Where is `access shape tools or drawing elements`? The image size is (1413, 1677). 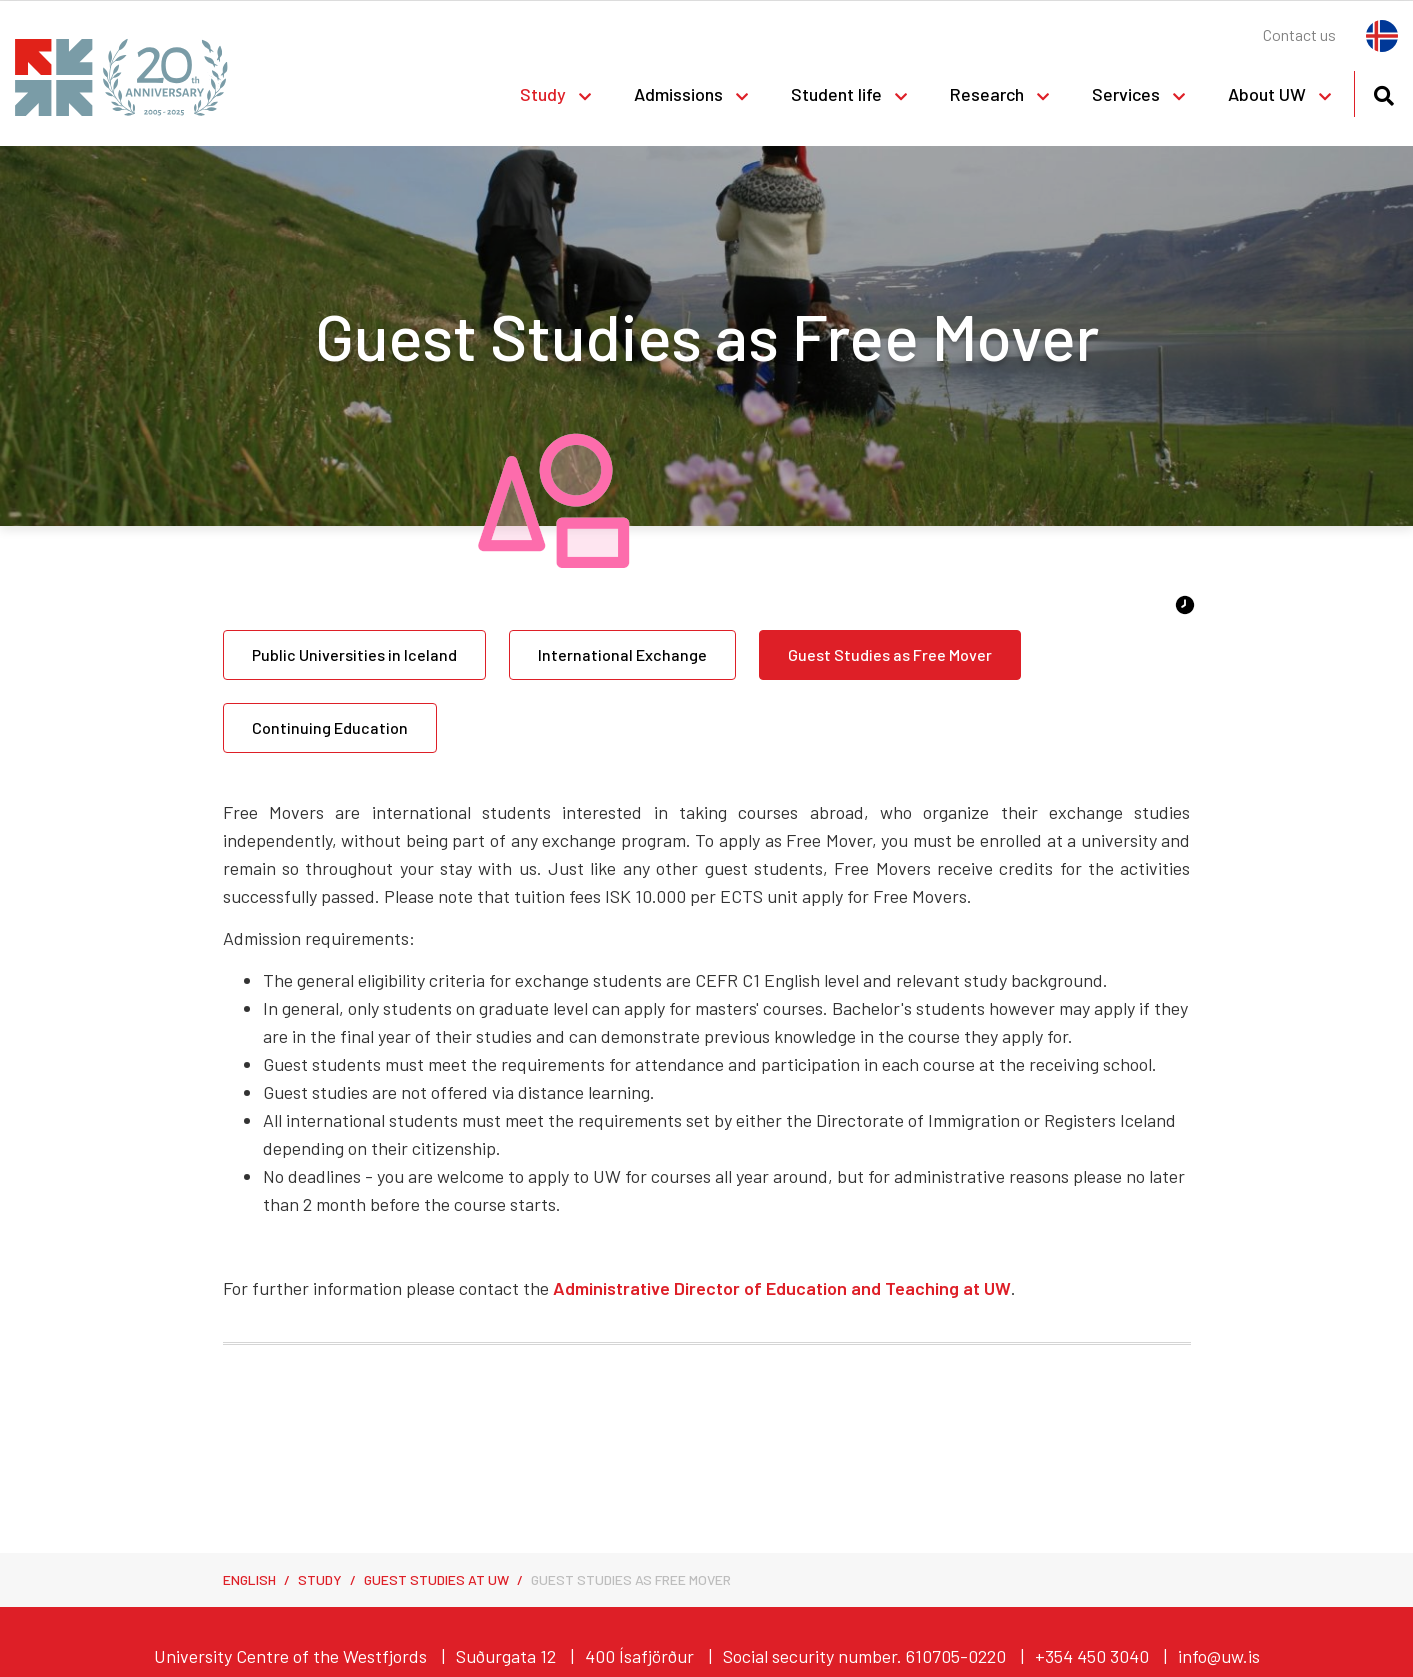
access shape tools or drawing elements is located at coordinates (556, 506).